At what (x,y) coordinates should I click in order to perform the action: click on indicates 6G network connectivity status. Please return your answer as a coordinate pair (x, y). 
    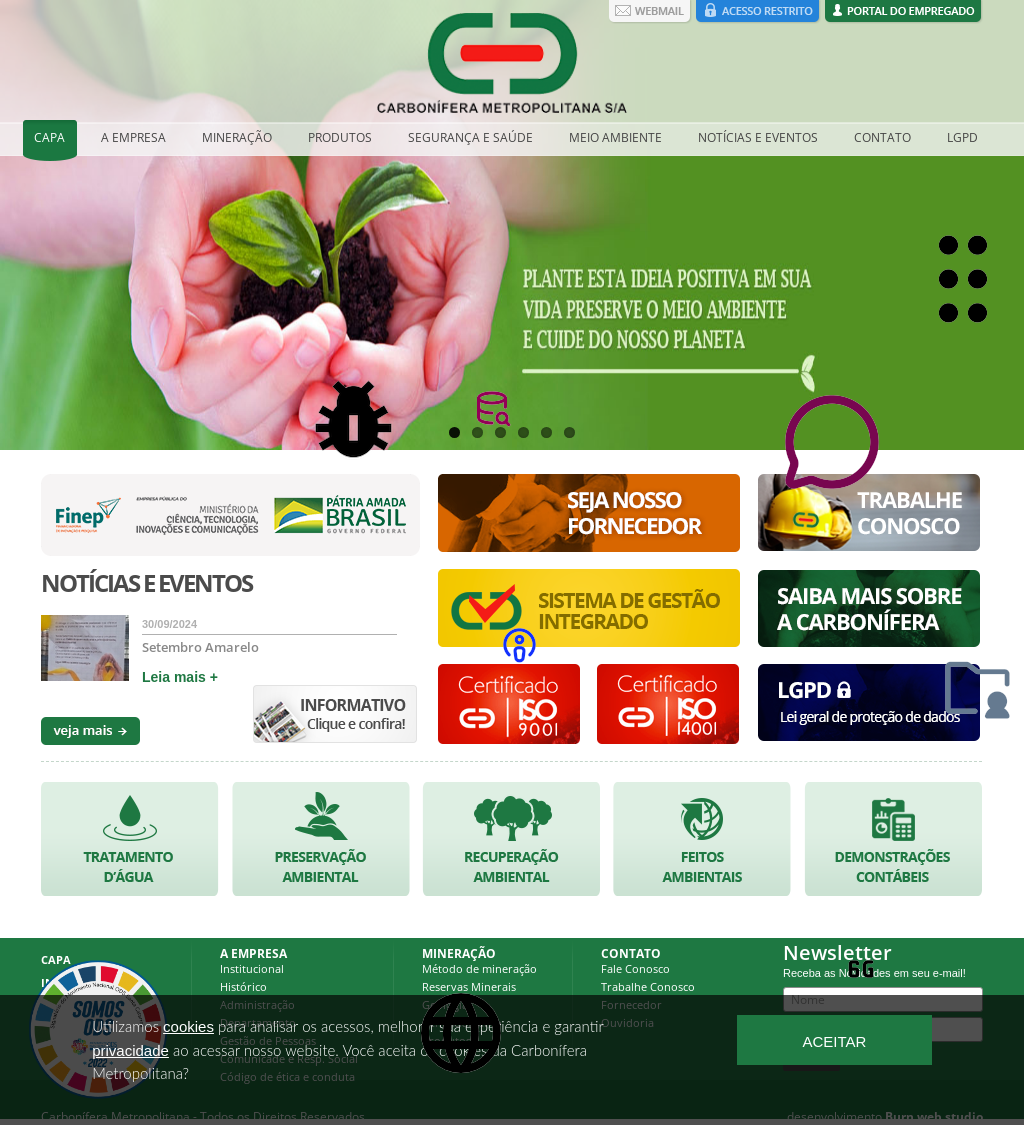
    Looking at the image, I should click on (861, 969).